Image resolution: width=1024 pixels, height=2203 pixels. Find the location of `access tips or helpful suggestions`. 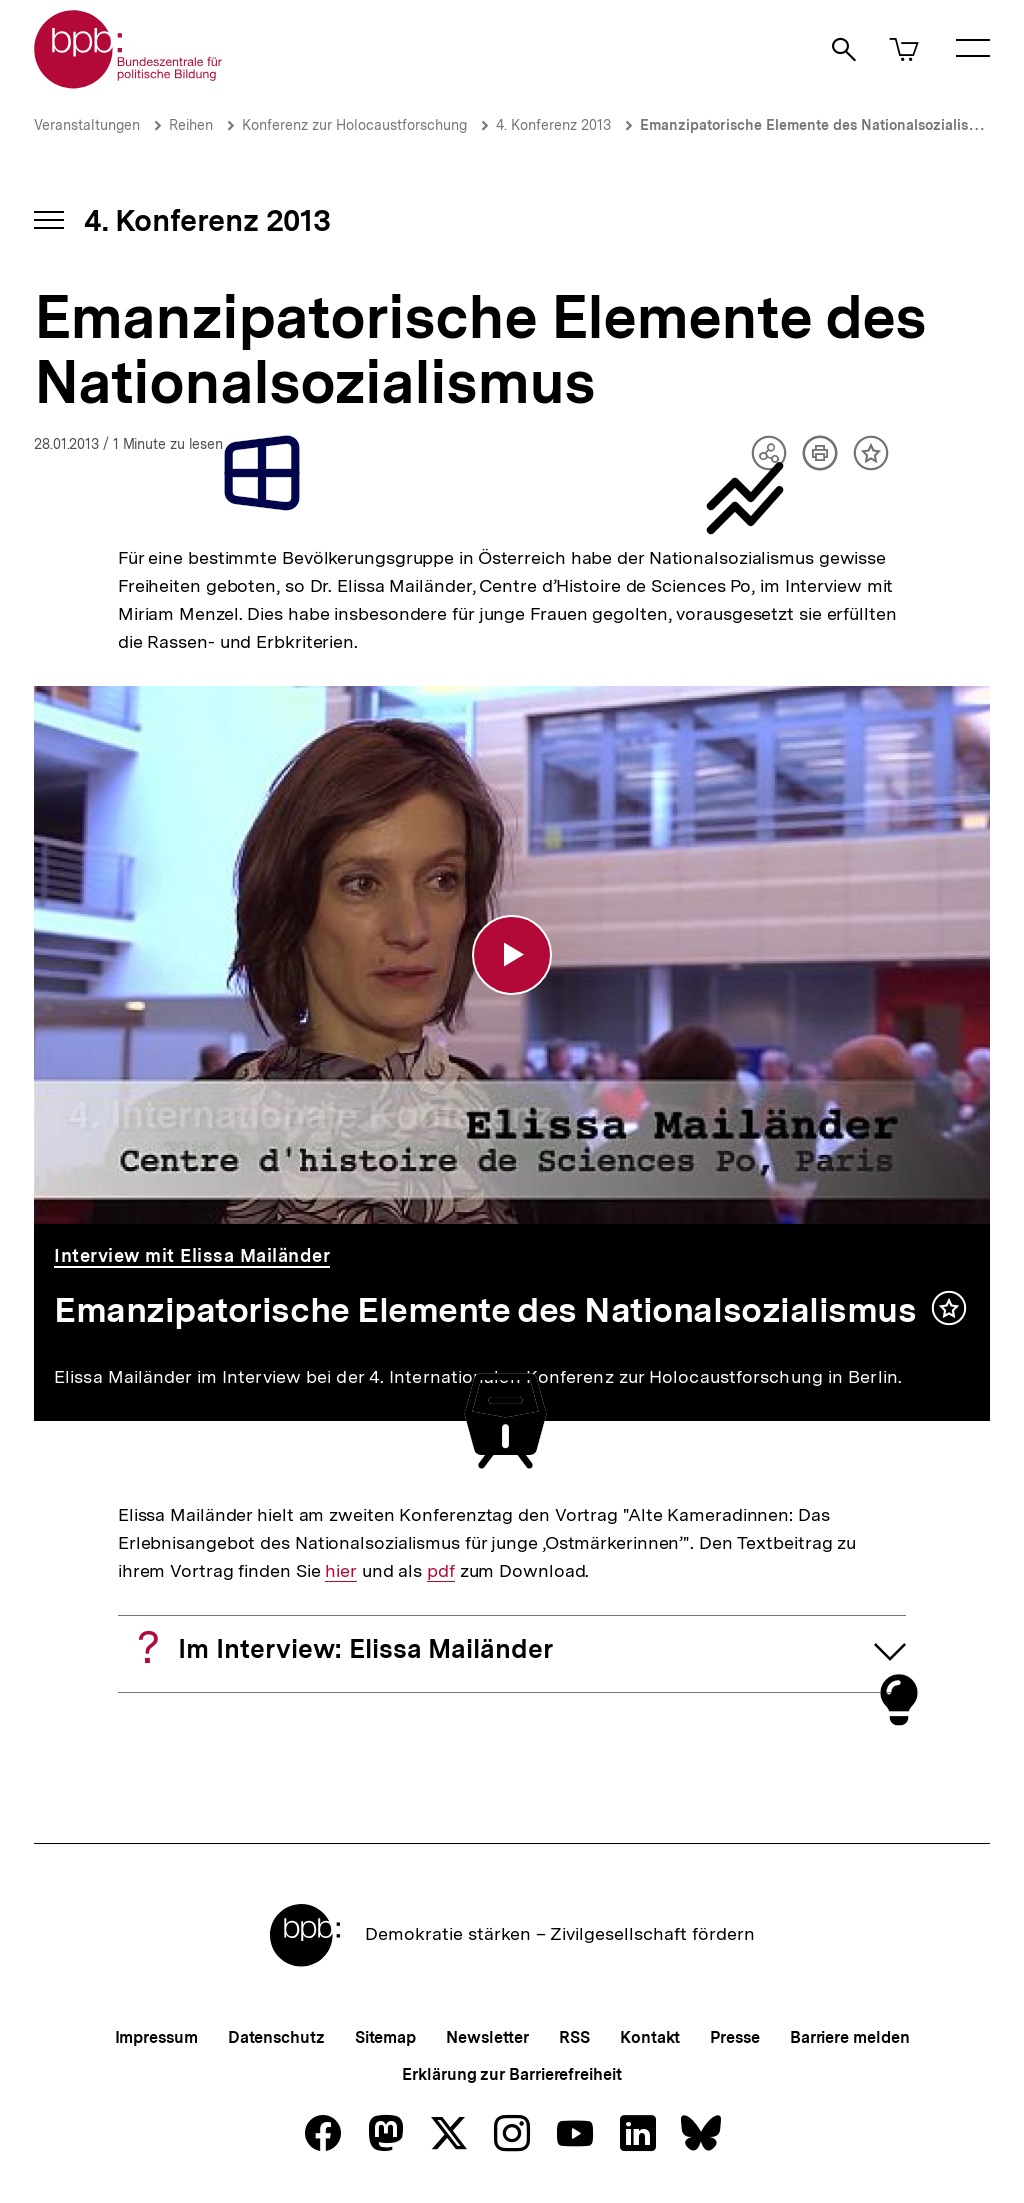

access tips or helpful suggestions is located at coordinates (899, 1699).